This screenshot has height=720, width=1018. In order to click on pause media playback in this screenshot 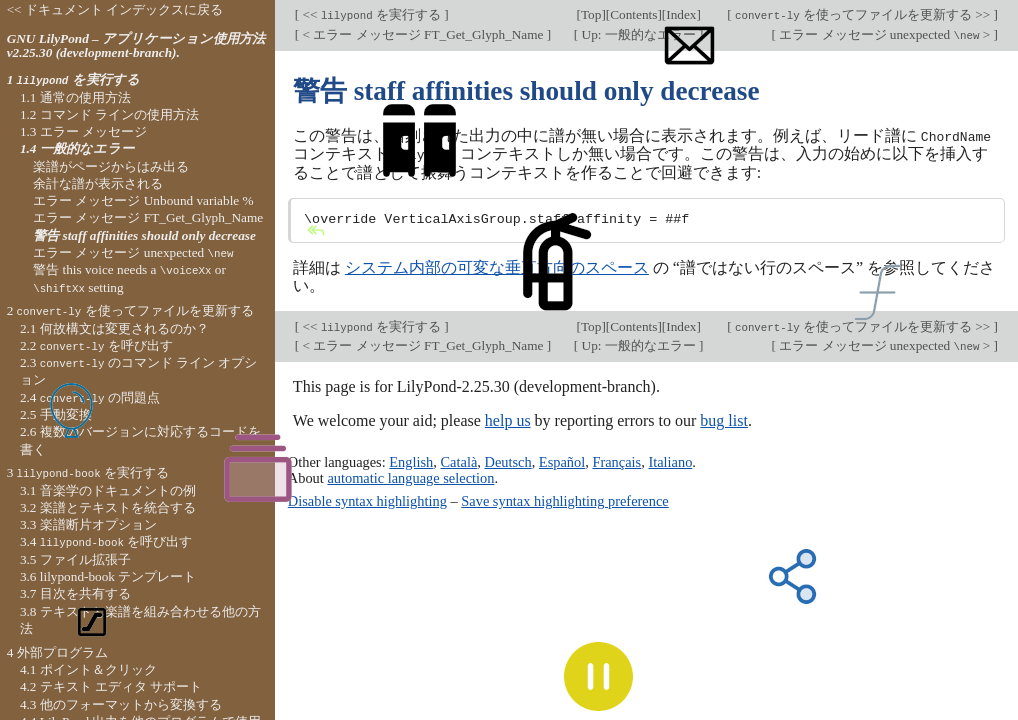, I will do `click(598, 676)`.